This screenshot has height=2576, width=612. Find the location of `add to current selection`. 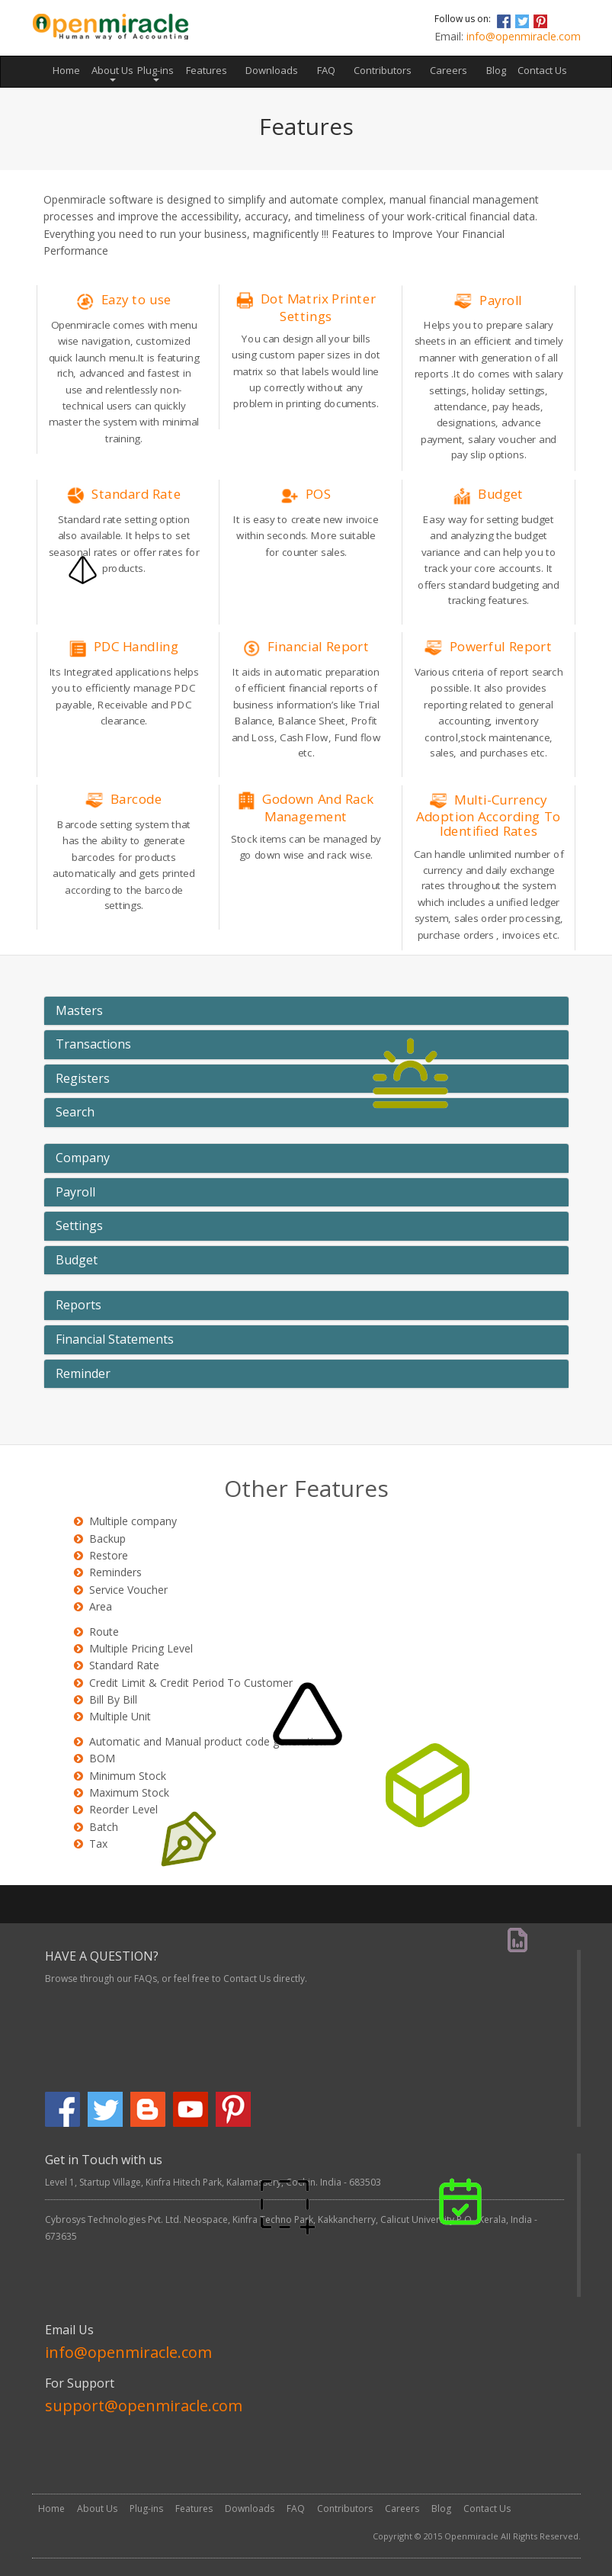

add to current selection is located at coordinates (284, 2204).